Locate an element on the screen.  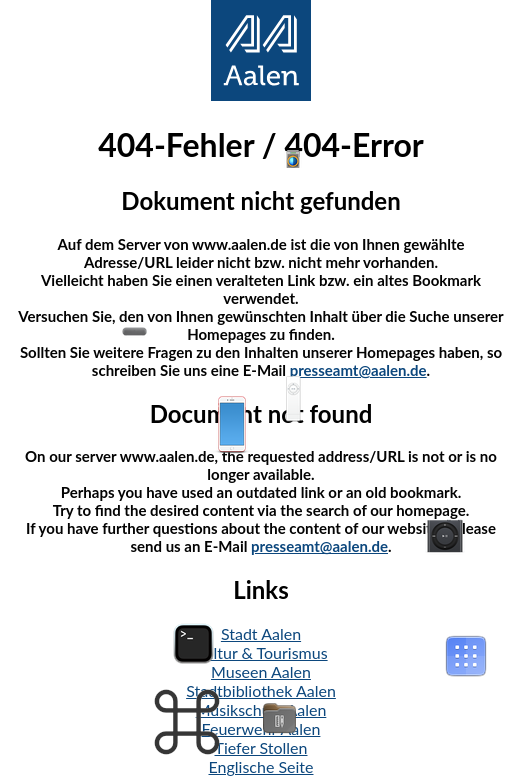
command key symbol on mac keyboards is located at coordinates (187, 722).